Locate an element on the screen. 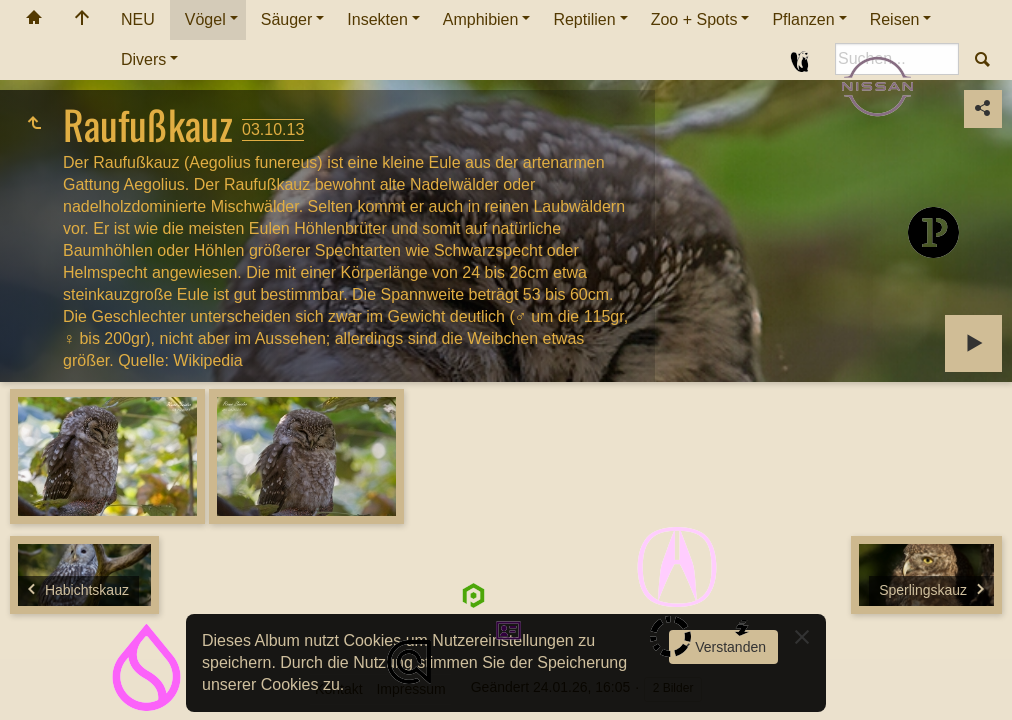  view your profile or identification details is located at coordinates (508, 630).